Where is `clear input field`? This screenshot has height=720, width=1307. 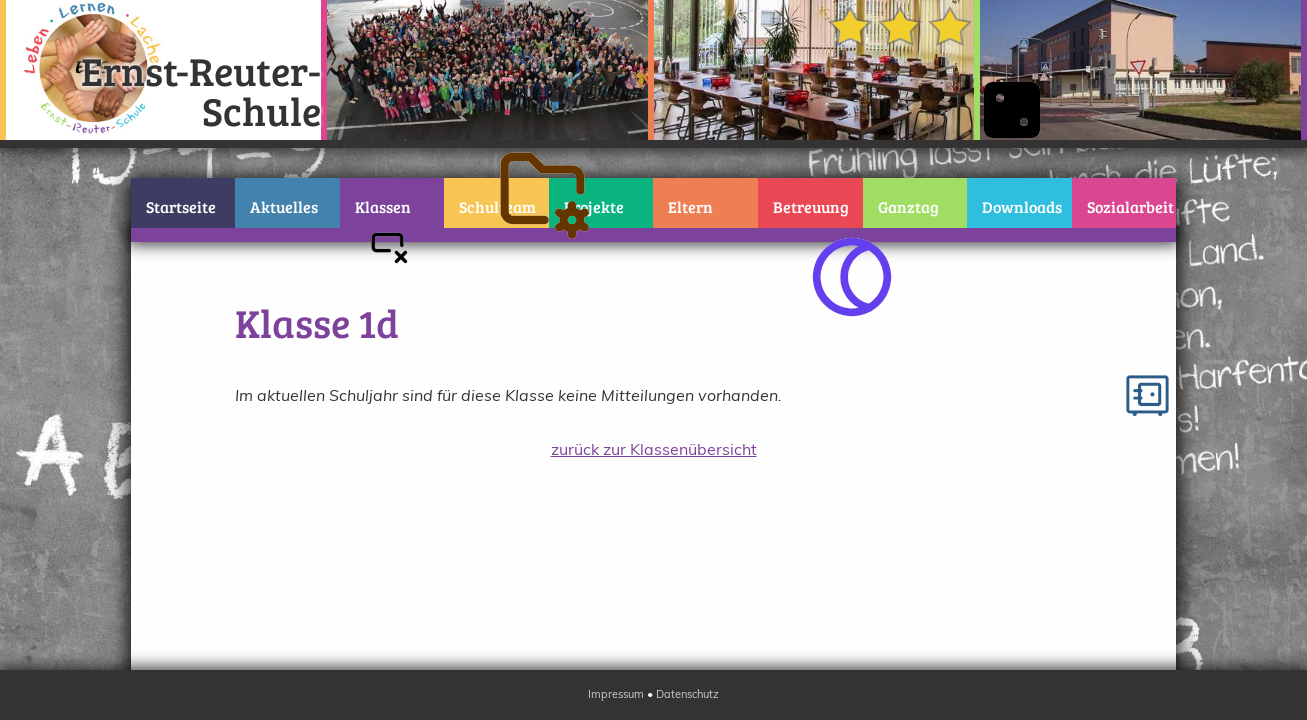 clear input field is located at coordinates (387, 243).